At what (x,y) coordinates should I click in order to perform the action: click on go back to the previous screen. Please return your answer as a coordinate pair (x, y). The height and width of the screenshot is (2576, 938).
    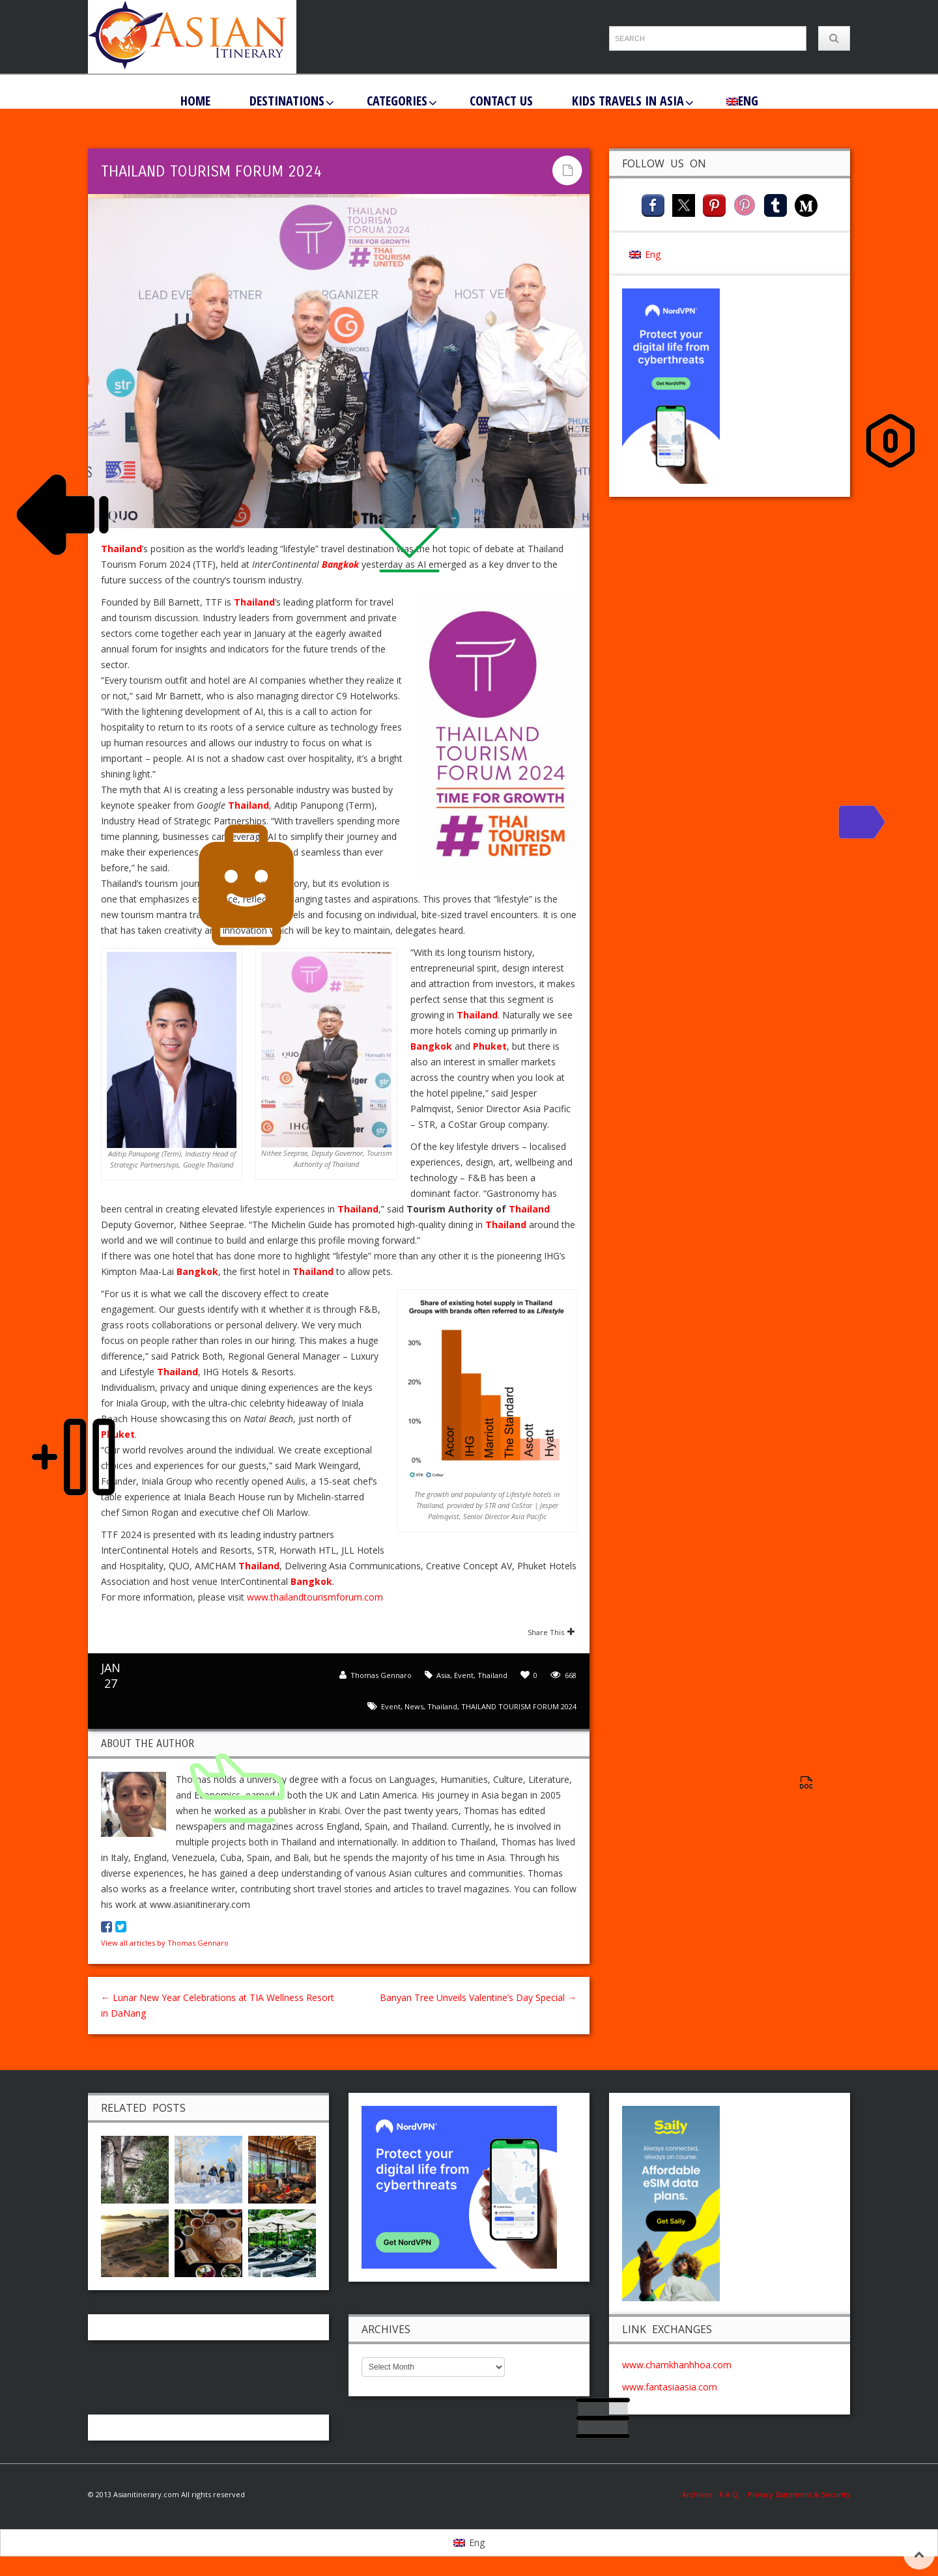
    Looking at the image, I should click on (61, 514).